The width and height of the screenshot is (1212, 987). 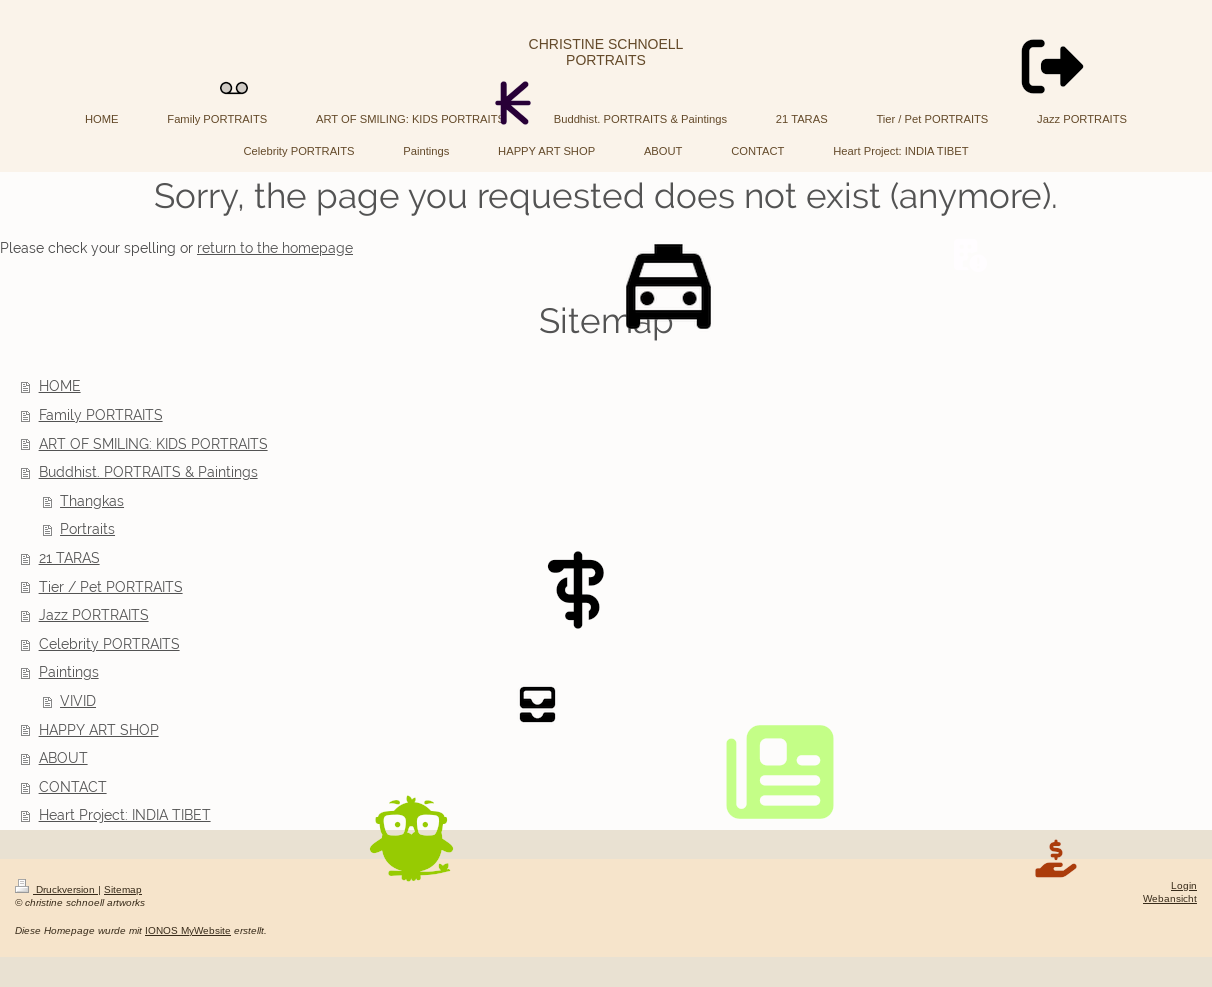 What do you see at coordinates (1056, 859) in the screenshot?
I see `make a payment or donation` at bounding box center [1056, 859].